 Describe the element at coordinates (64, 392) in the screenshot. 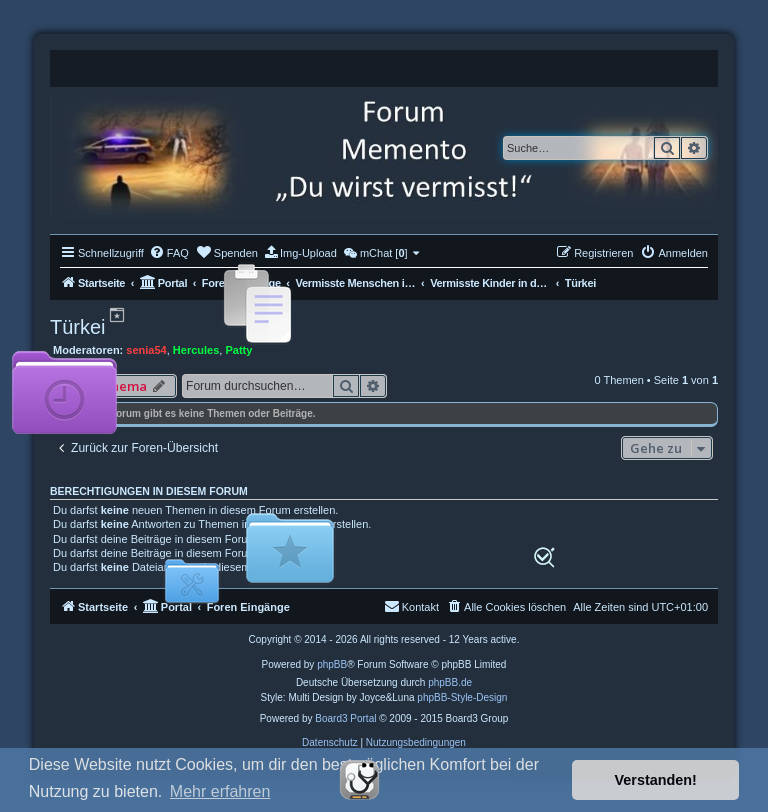

I see `access temporary files folder` at that location.